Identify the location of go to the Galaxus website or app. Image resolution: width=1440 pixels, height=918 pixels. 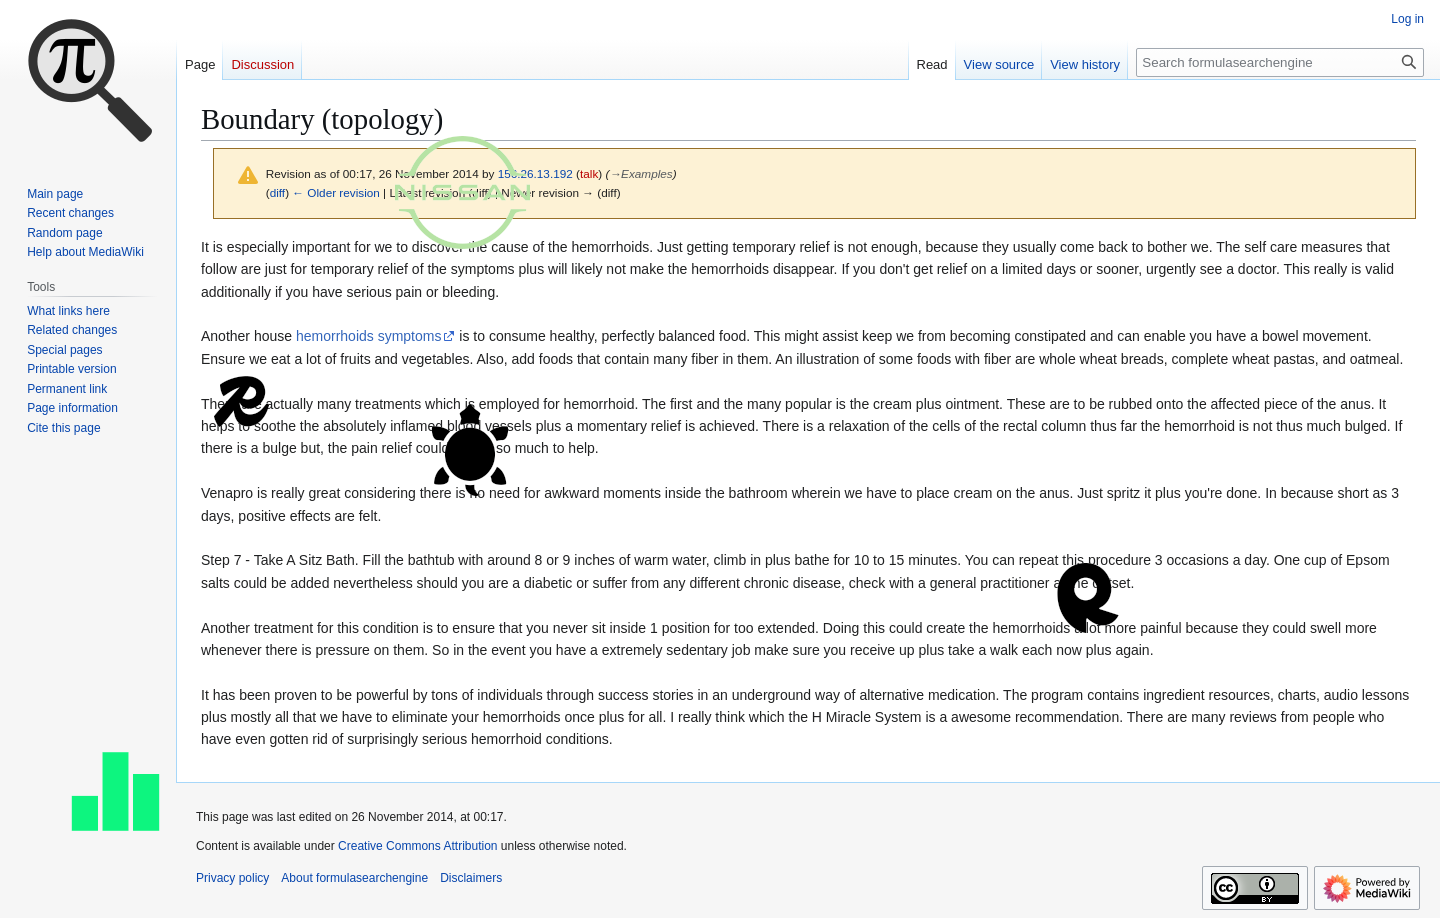
(470, 450).